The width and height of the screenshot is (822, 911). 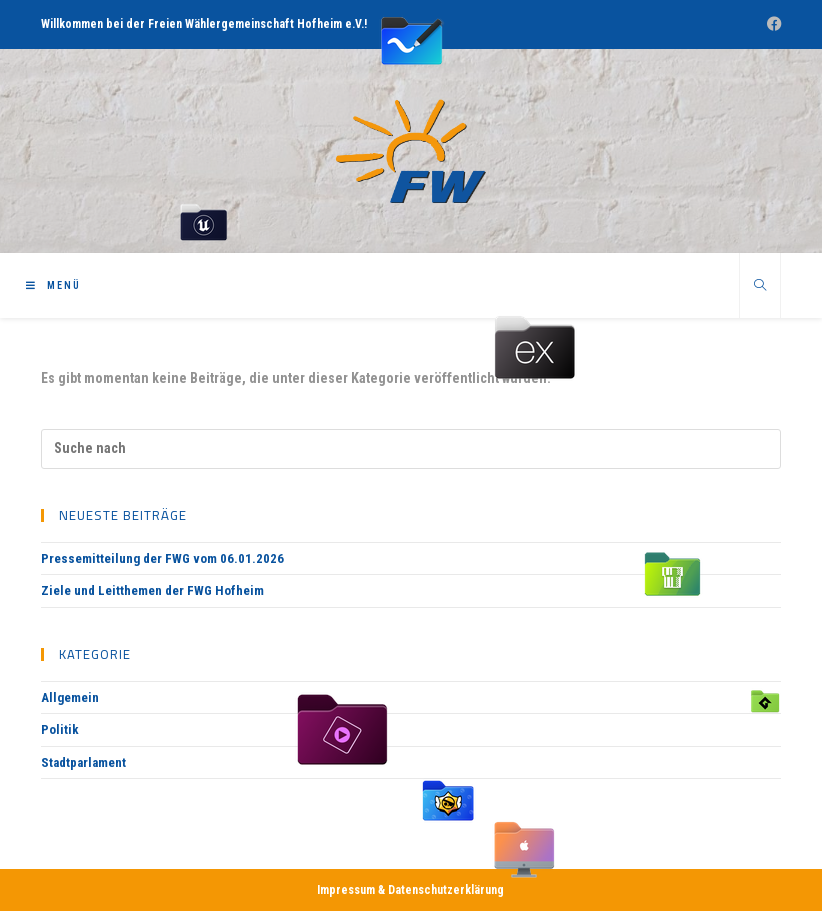 I want to click on open adobe premiere elements project folder, so click(x=342, y=732).